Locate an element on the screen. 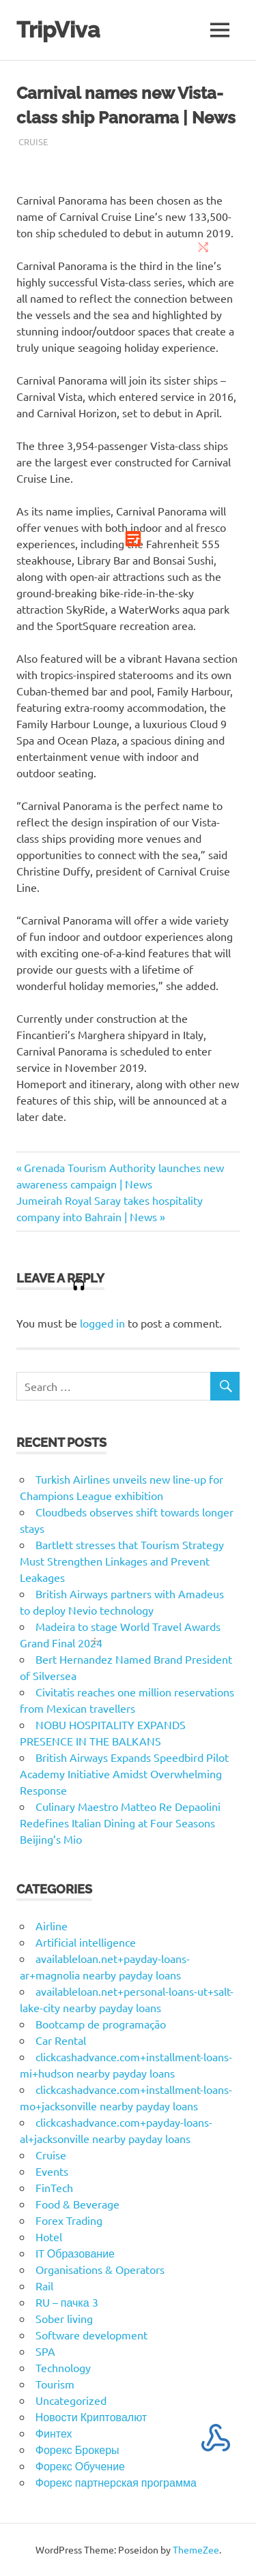 Image resolution: width=256 pixels, height=2576 pixels. configure webhook integrations is located at coordinates (216, 2438).